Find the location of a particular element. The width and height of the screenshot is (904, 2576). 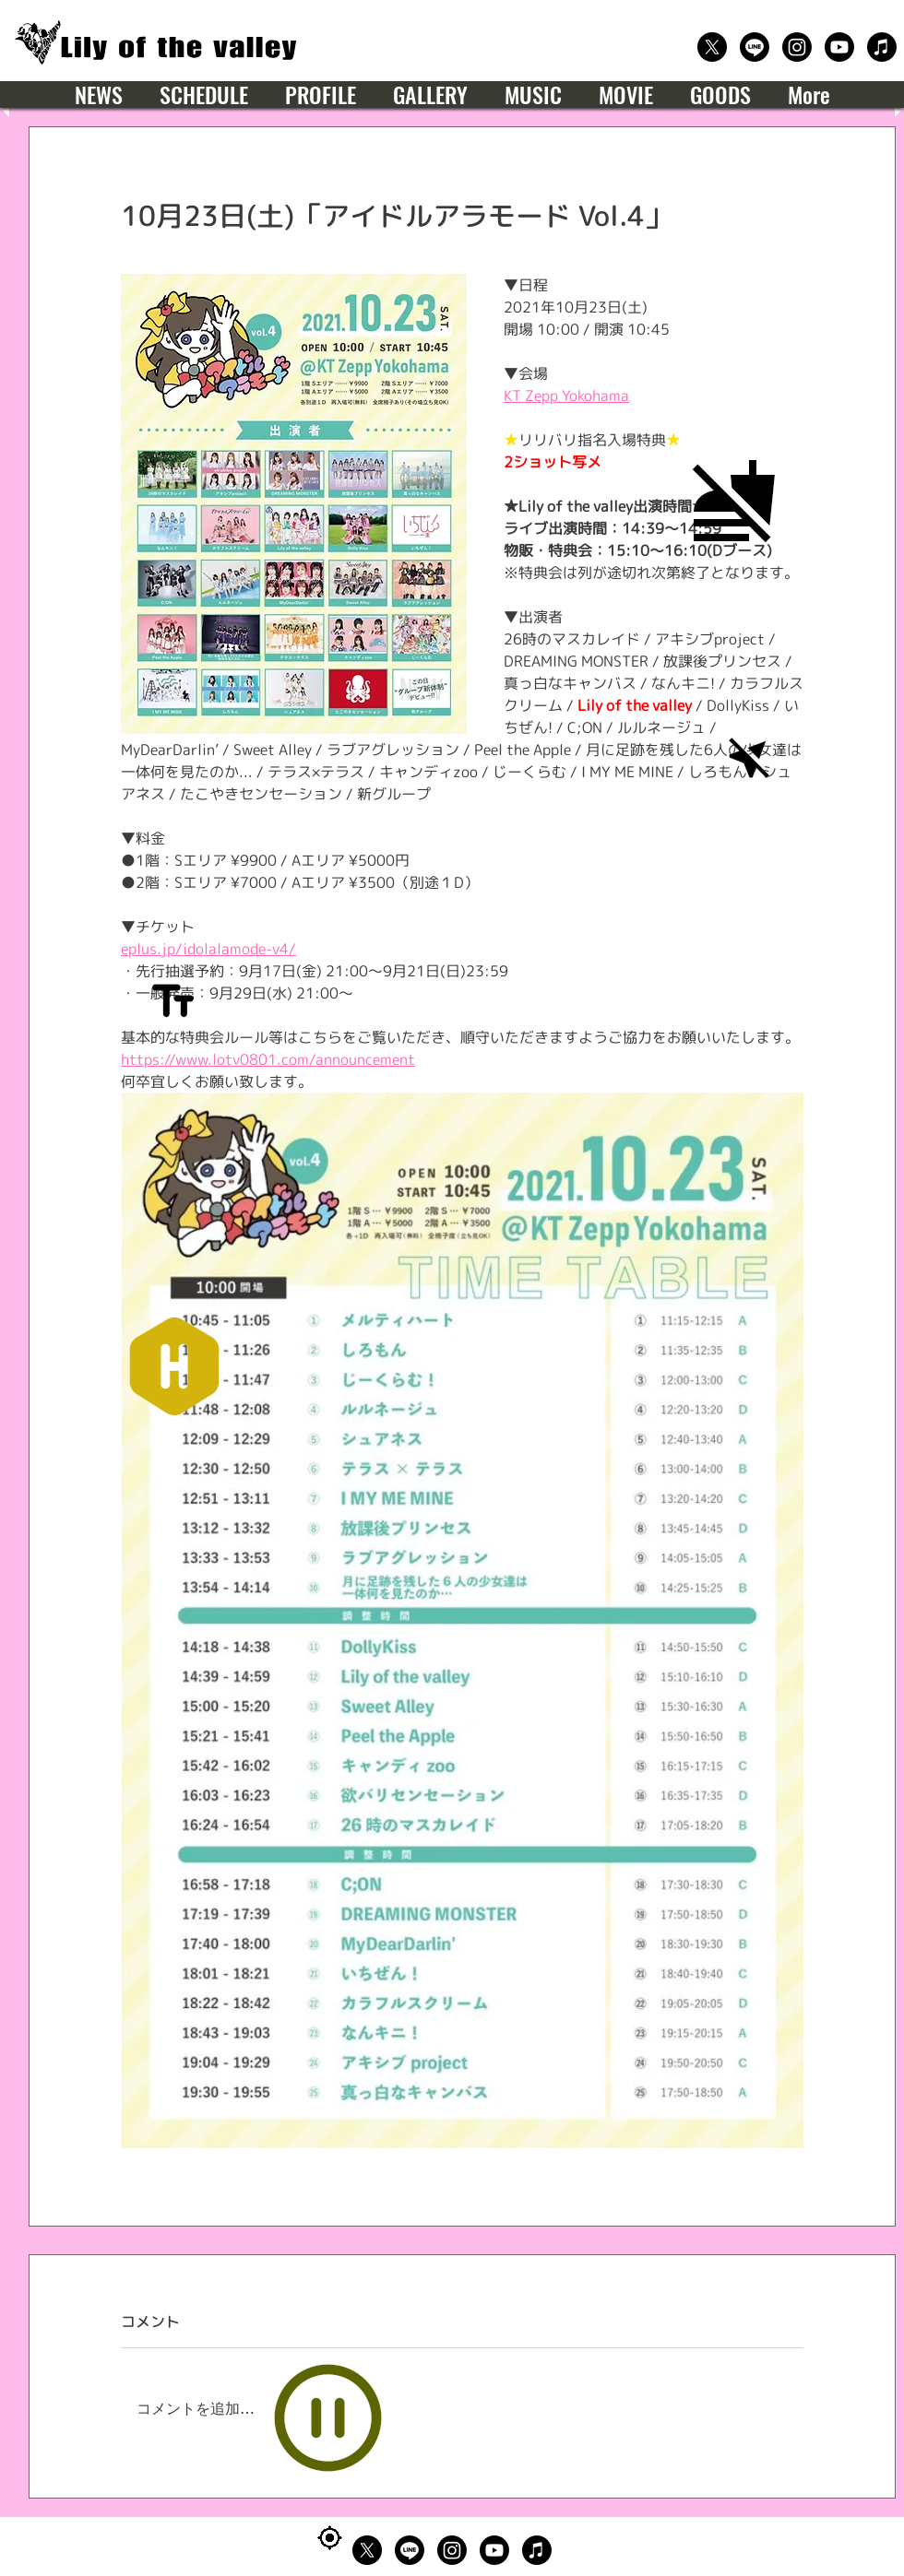

access help or documentation is located at coordinates (174, 1366).